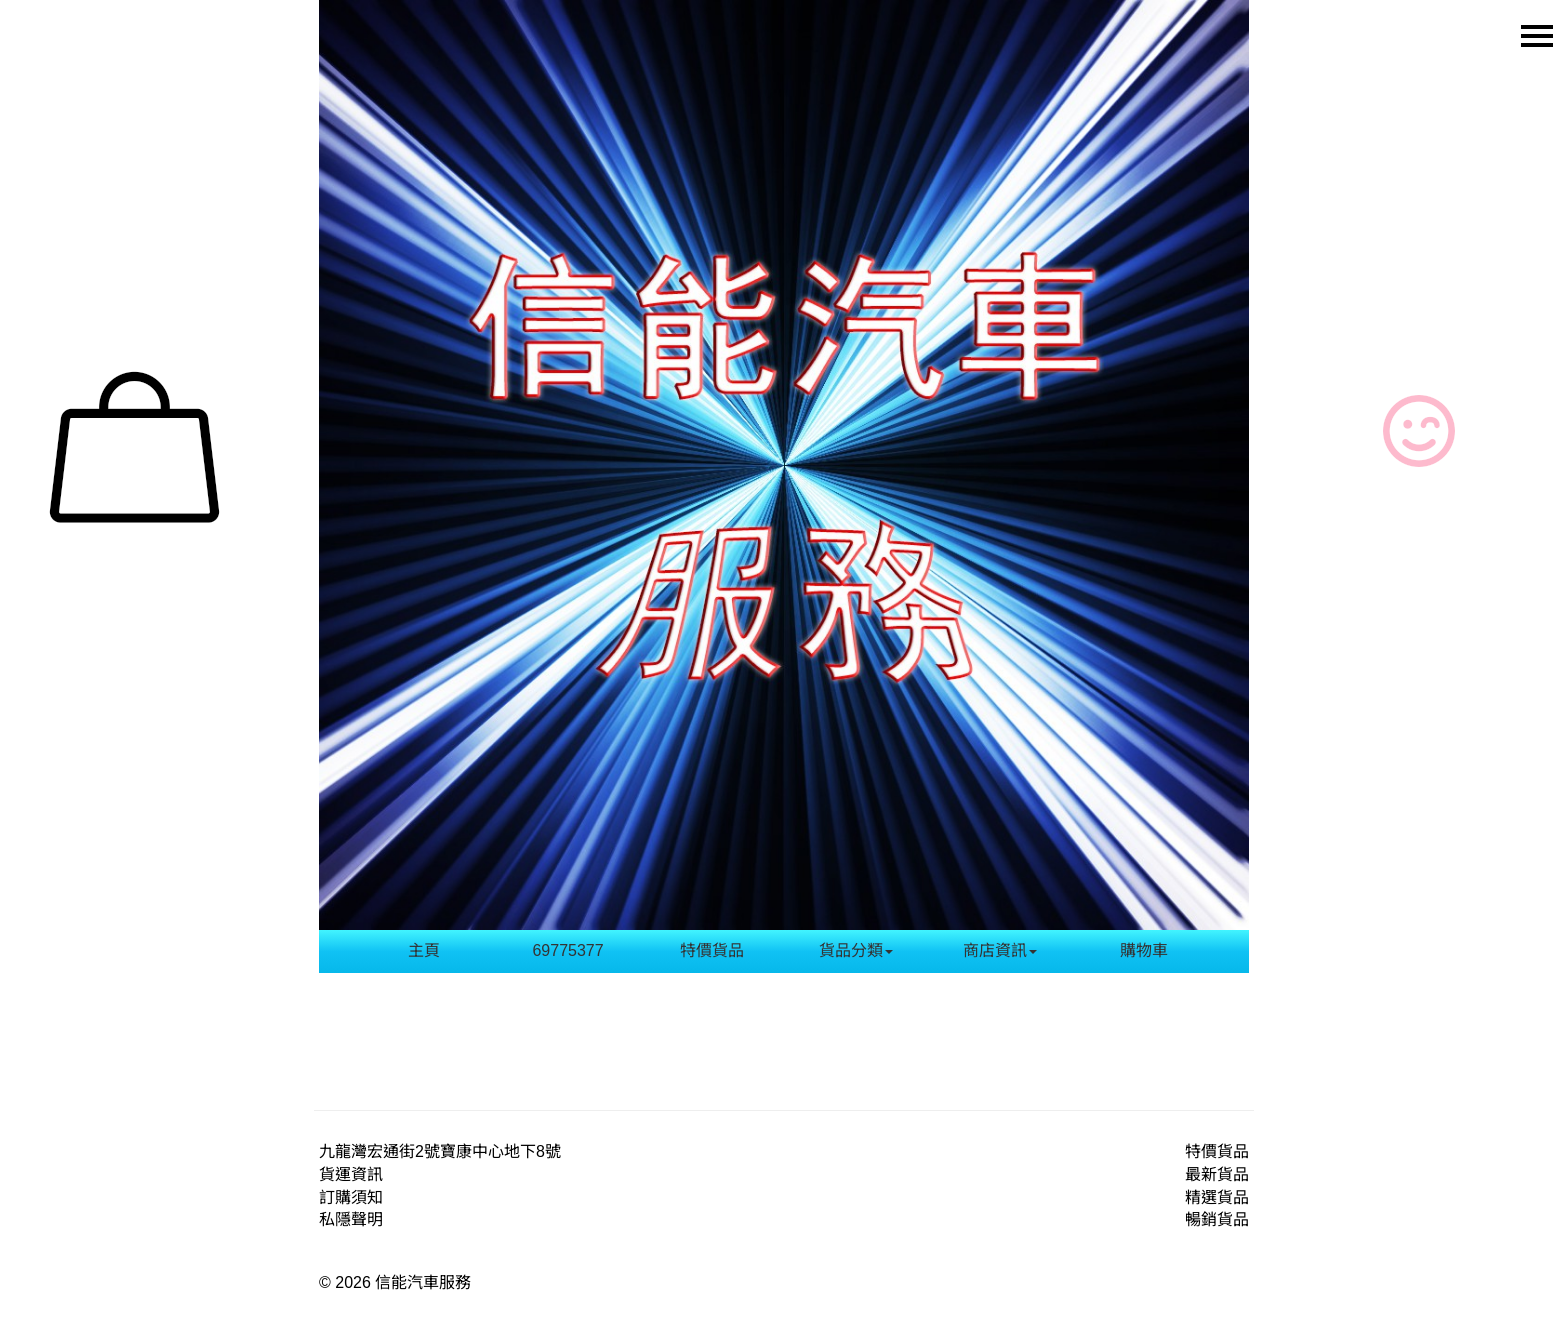 The height and width of the screenshot is (1344, 1568). What do you see at coordinates (134, 456) in the screenshot?
I see `view your shopping bag` at bounding box center [134, 456].